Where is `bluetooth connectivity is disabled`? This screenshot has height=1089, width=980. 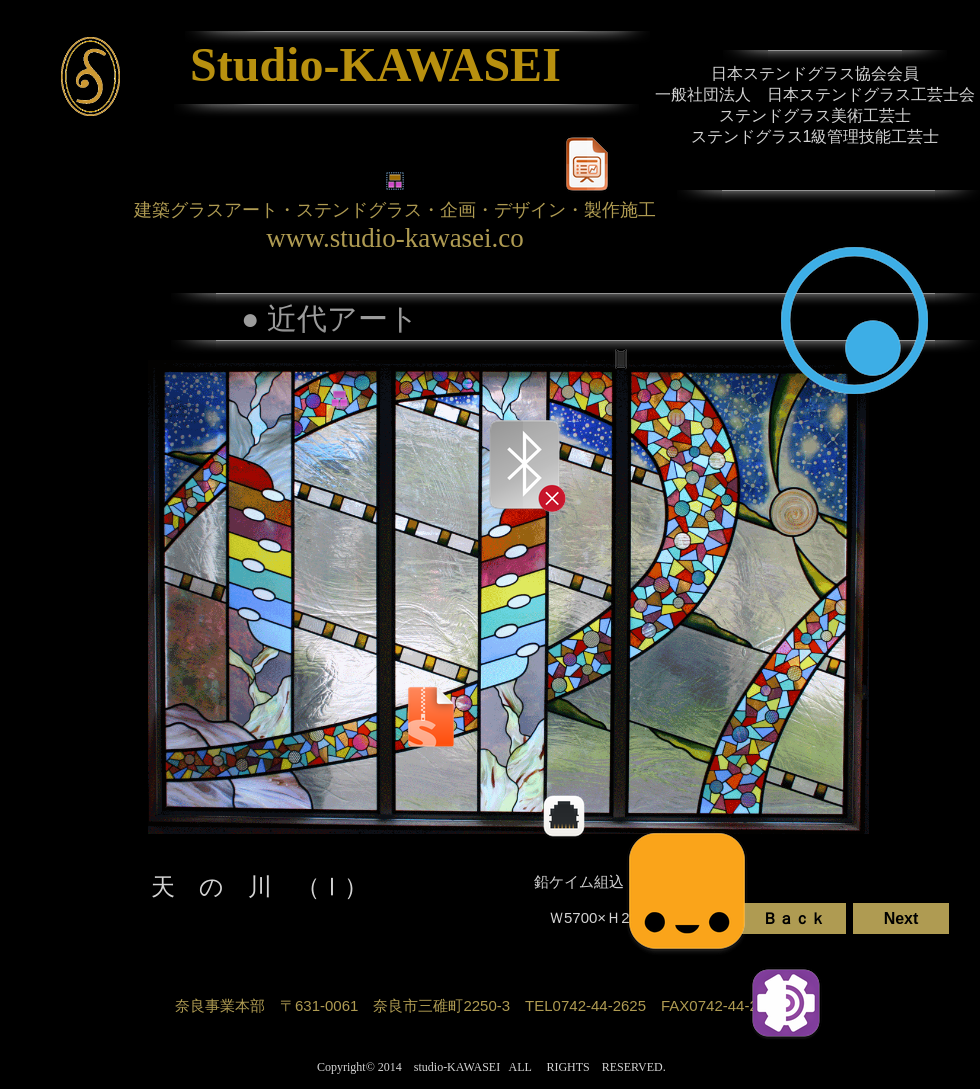 bluetooth connectivity is disabled is located at coordinates (524, 464).